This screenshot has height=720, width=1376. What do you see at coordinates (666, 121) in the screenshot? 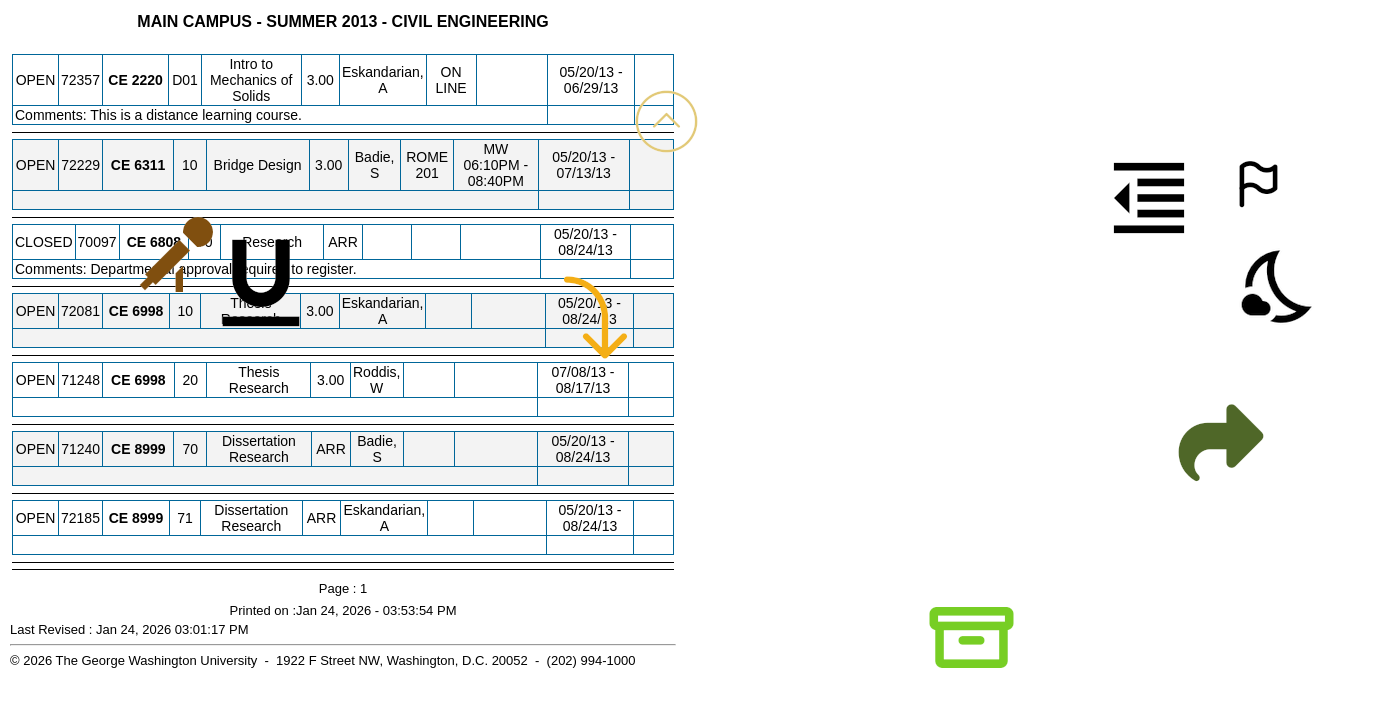
I see `scroll up or return to top` at bounding box center [666, 121].